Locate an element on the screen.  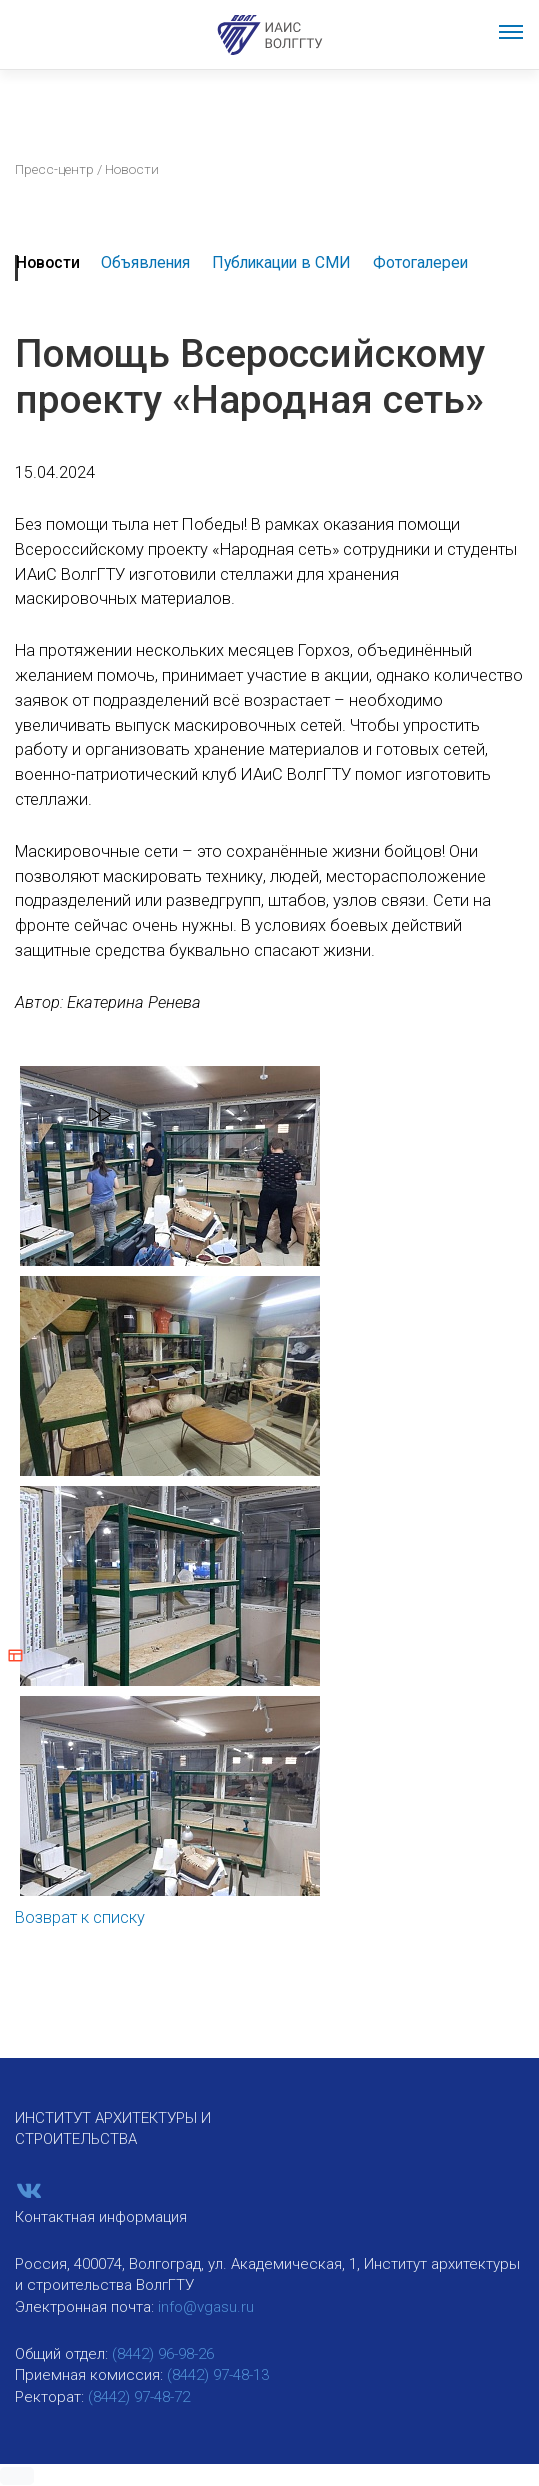
change page layout or view is located at coordinates (15, 1655).